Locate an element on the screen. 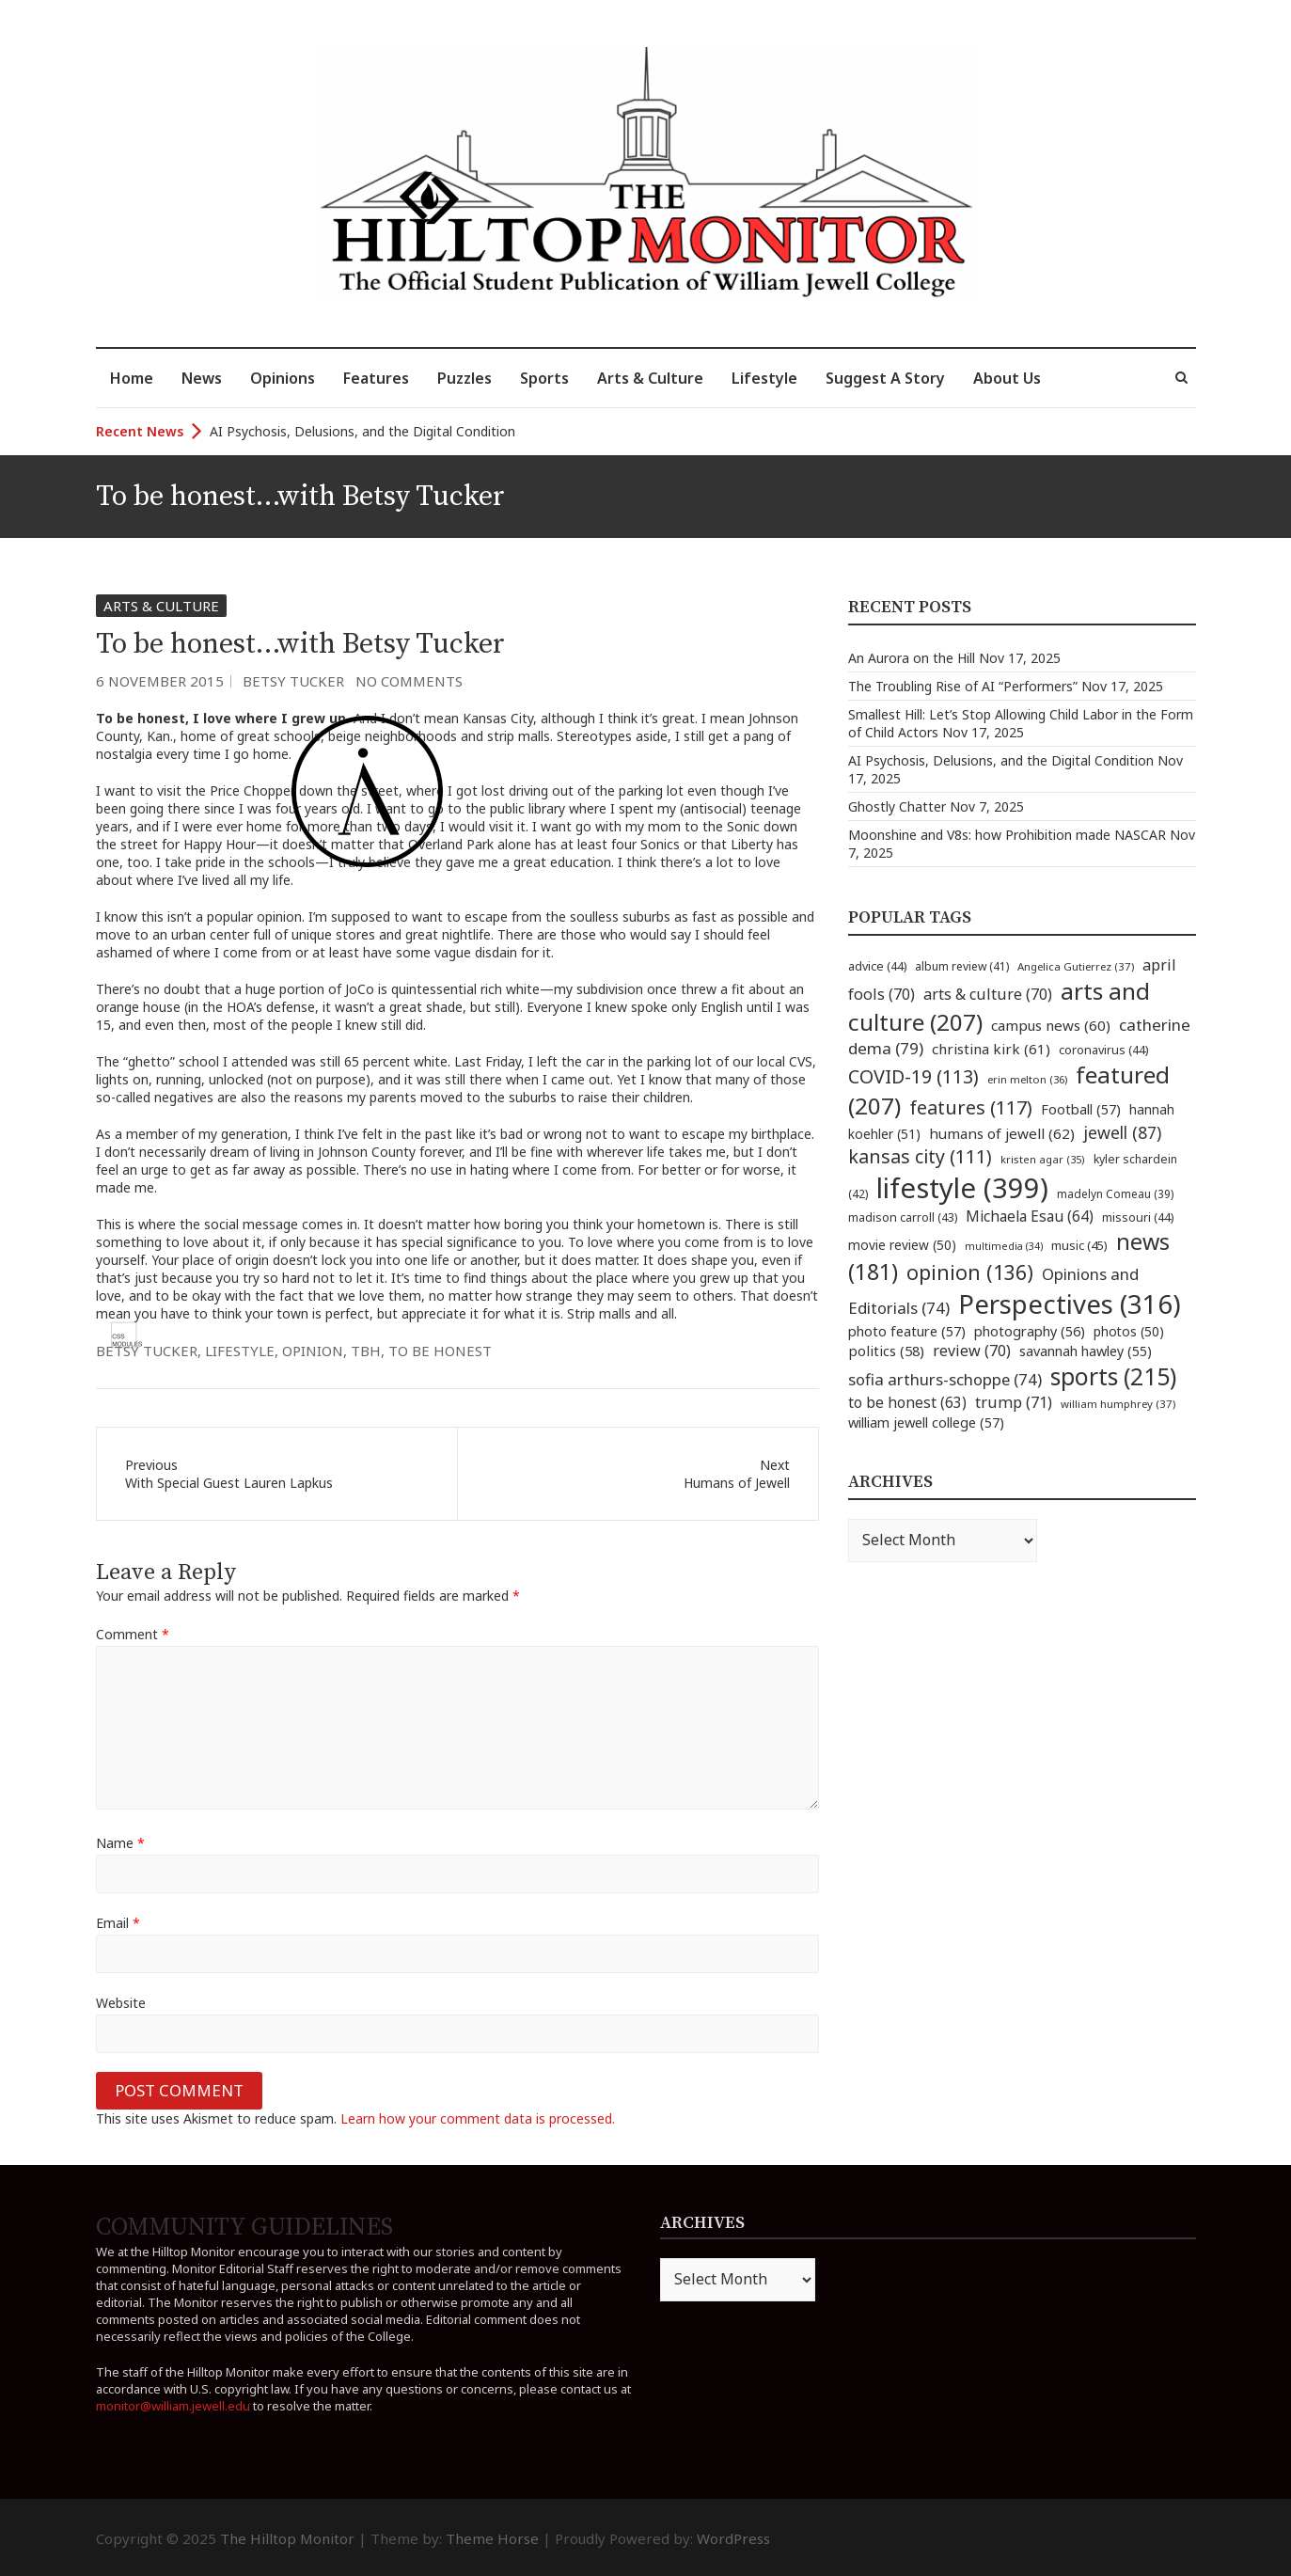 This screenshot has height=2576, width=1291. visit sourceforge website is located at coordinates (429, 198).